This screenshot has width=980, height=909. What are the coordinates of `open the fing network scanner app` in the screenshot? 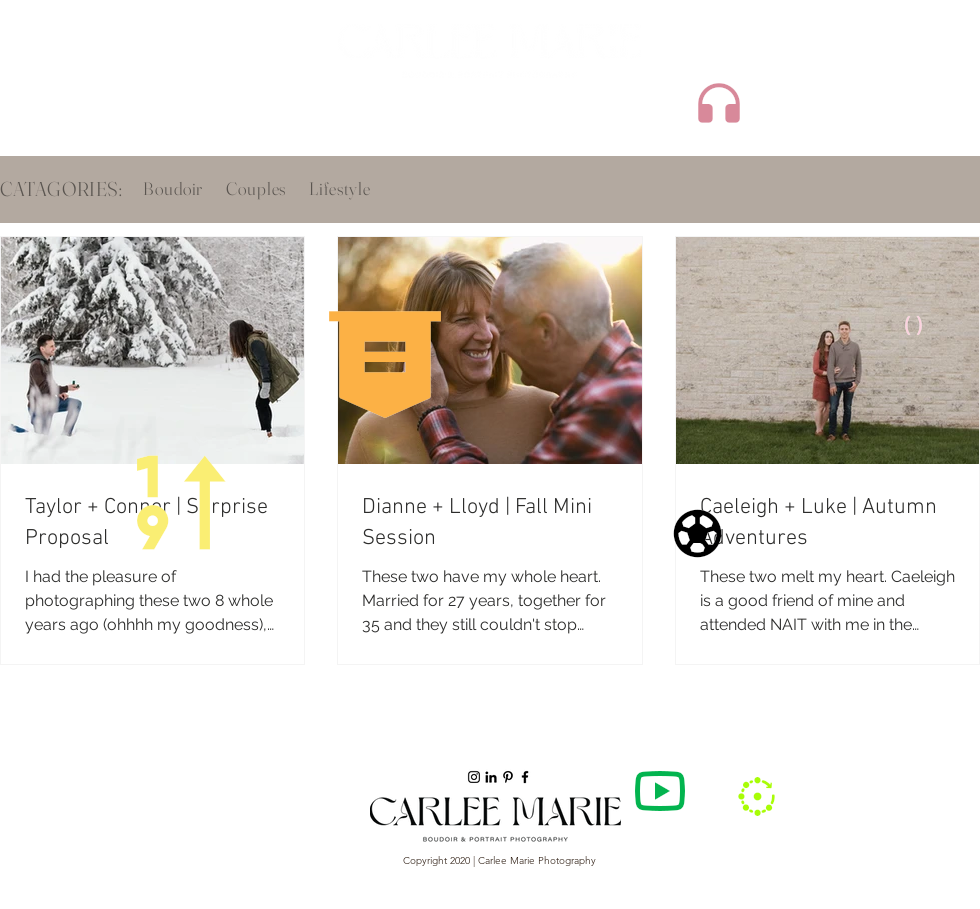 It's located at (756, 796).